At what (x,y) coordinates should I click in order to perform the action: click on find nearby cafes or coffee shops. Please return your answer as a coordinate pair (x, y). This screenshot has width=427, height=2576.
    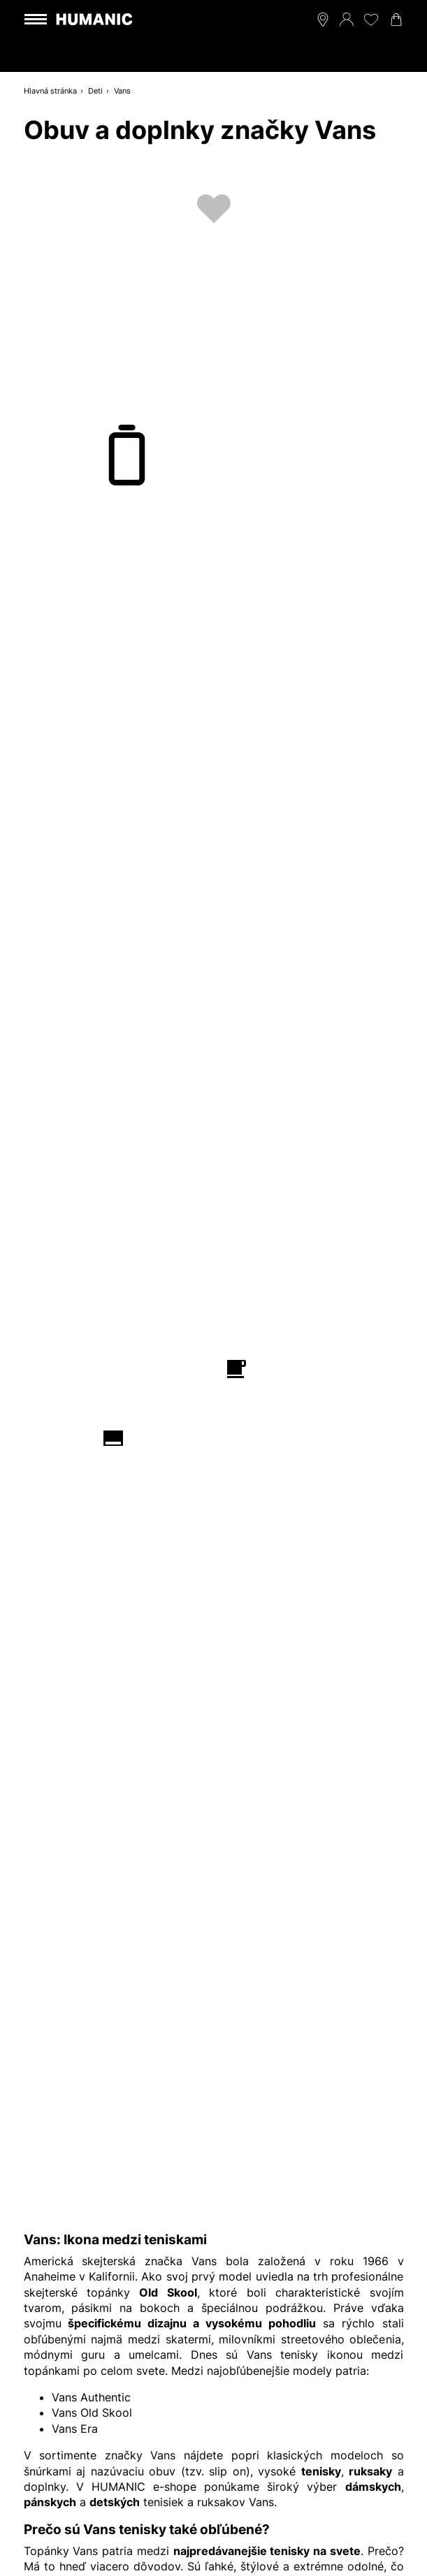
    Looking at the image, I should click on (236, 1369).